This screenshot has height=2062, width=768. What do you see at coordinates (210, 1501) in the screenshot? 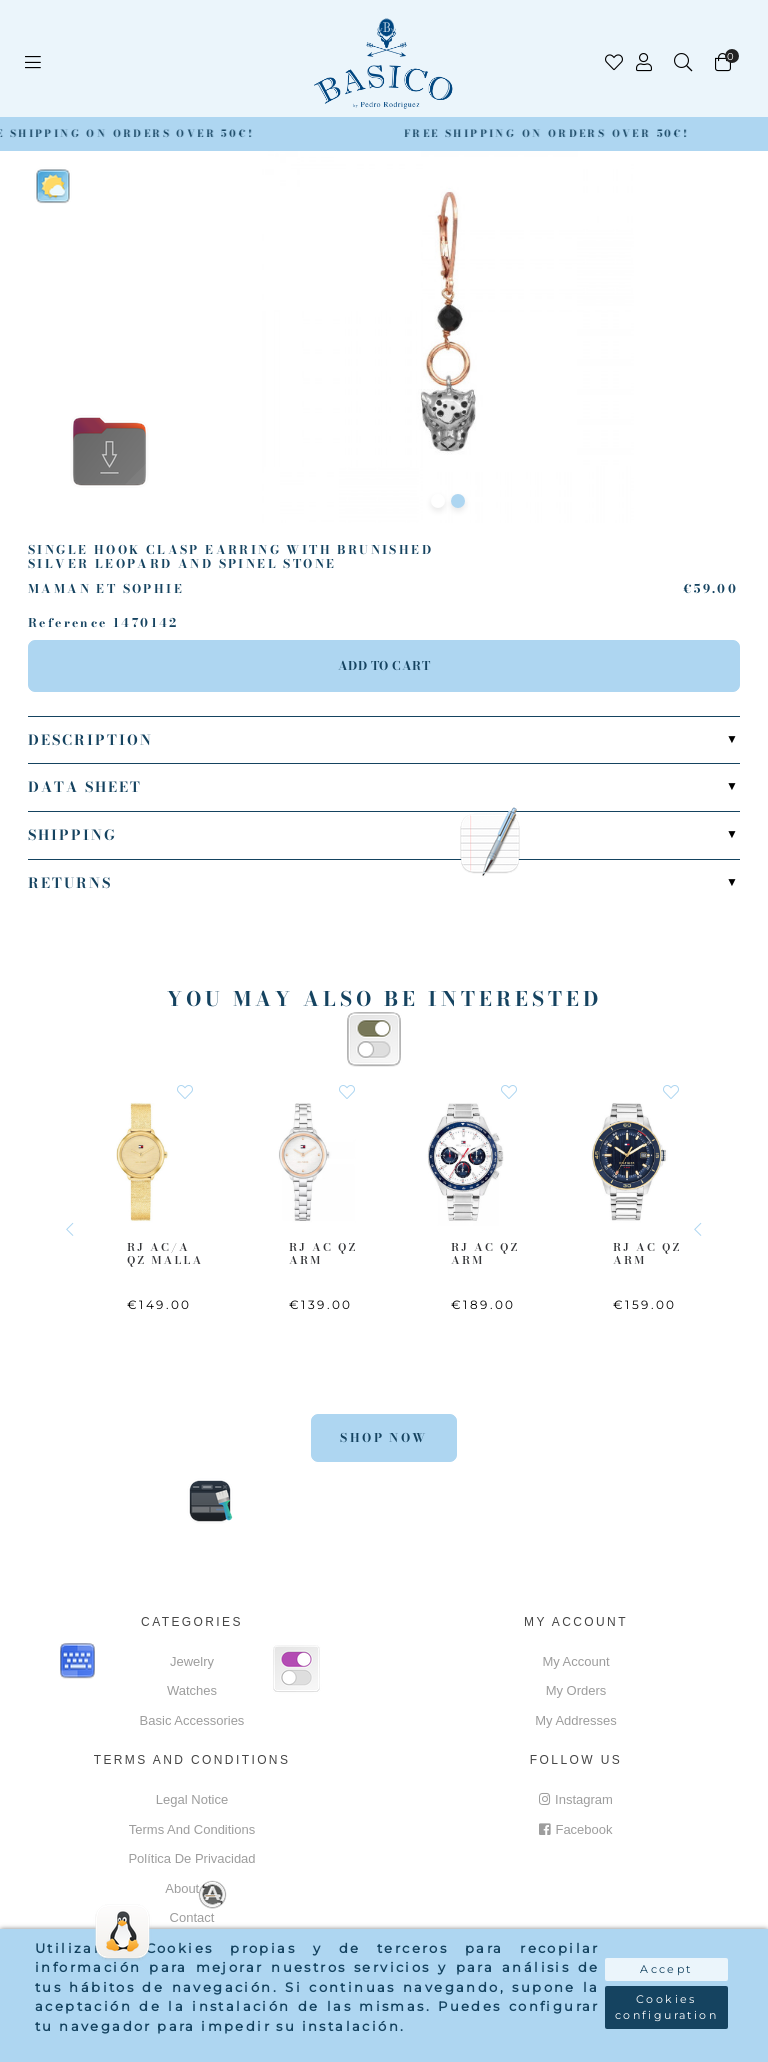
I see `open AdwSteamGtk to customize Steam's appearance` at bounding box center [210, 1501].